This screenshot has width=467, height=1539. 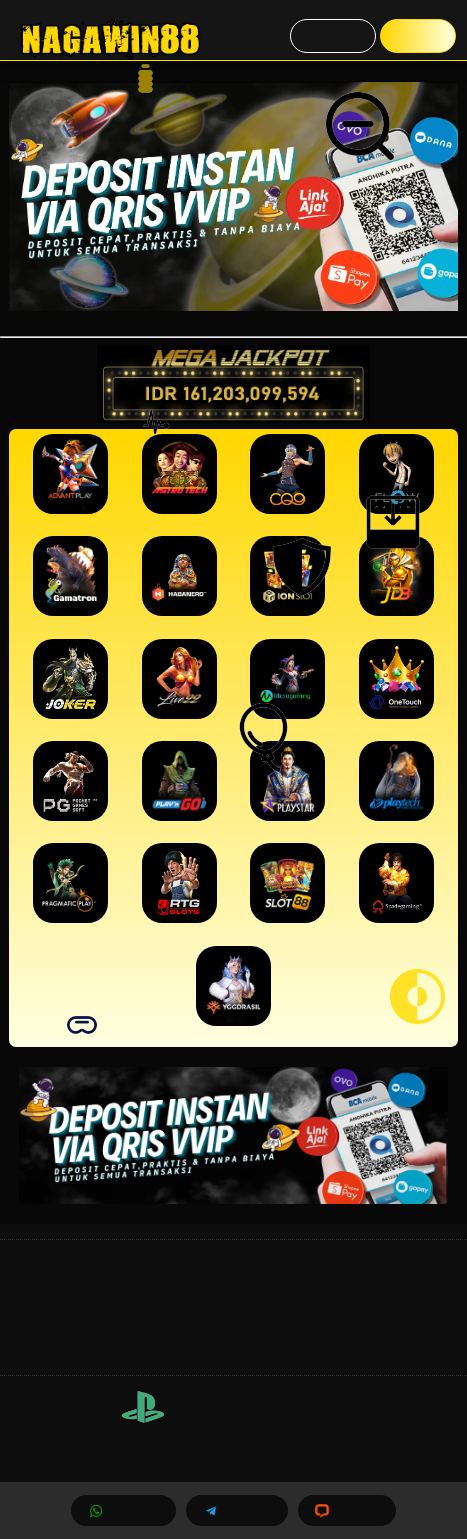 I want to click on view activity or health metrics, so click(x=156, y=422).